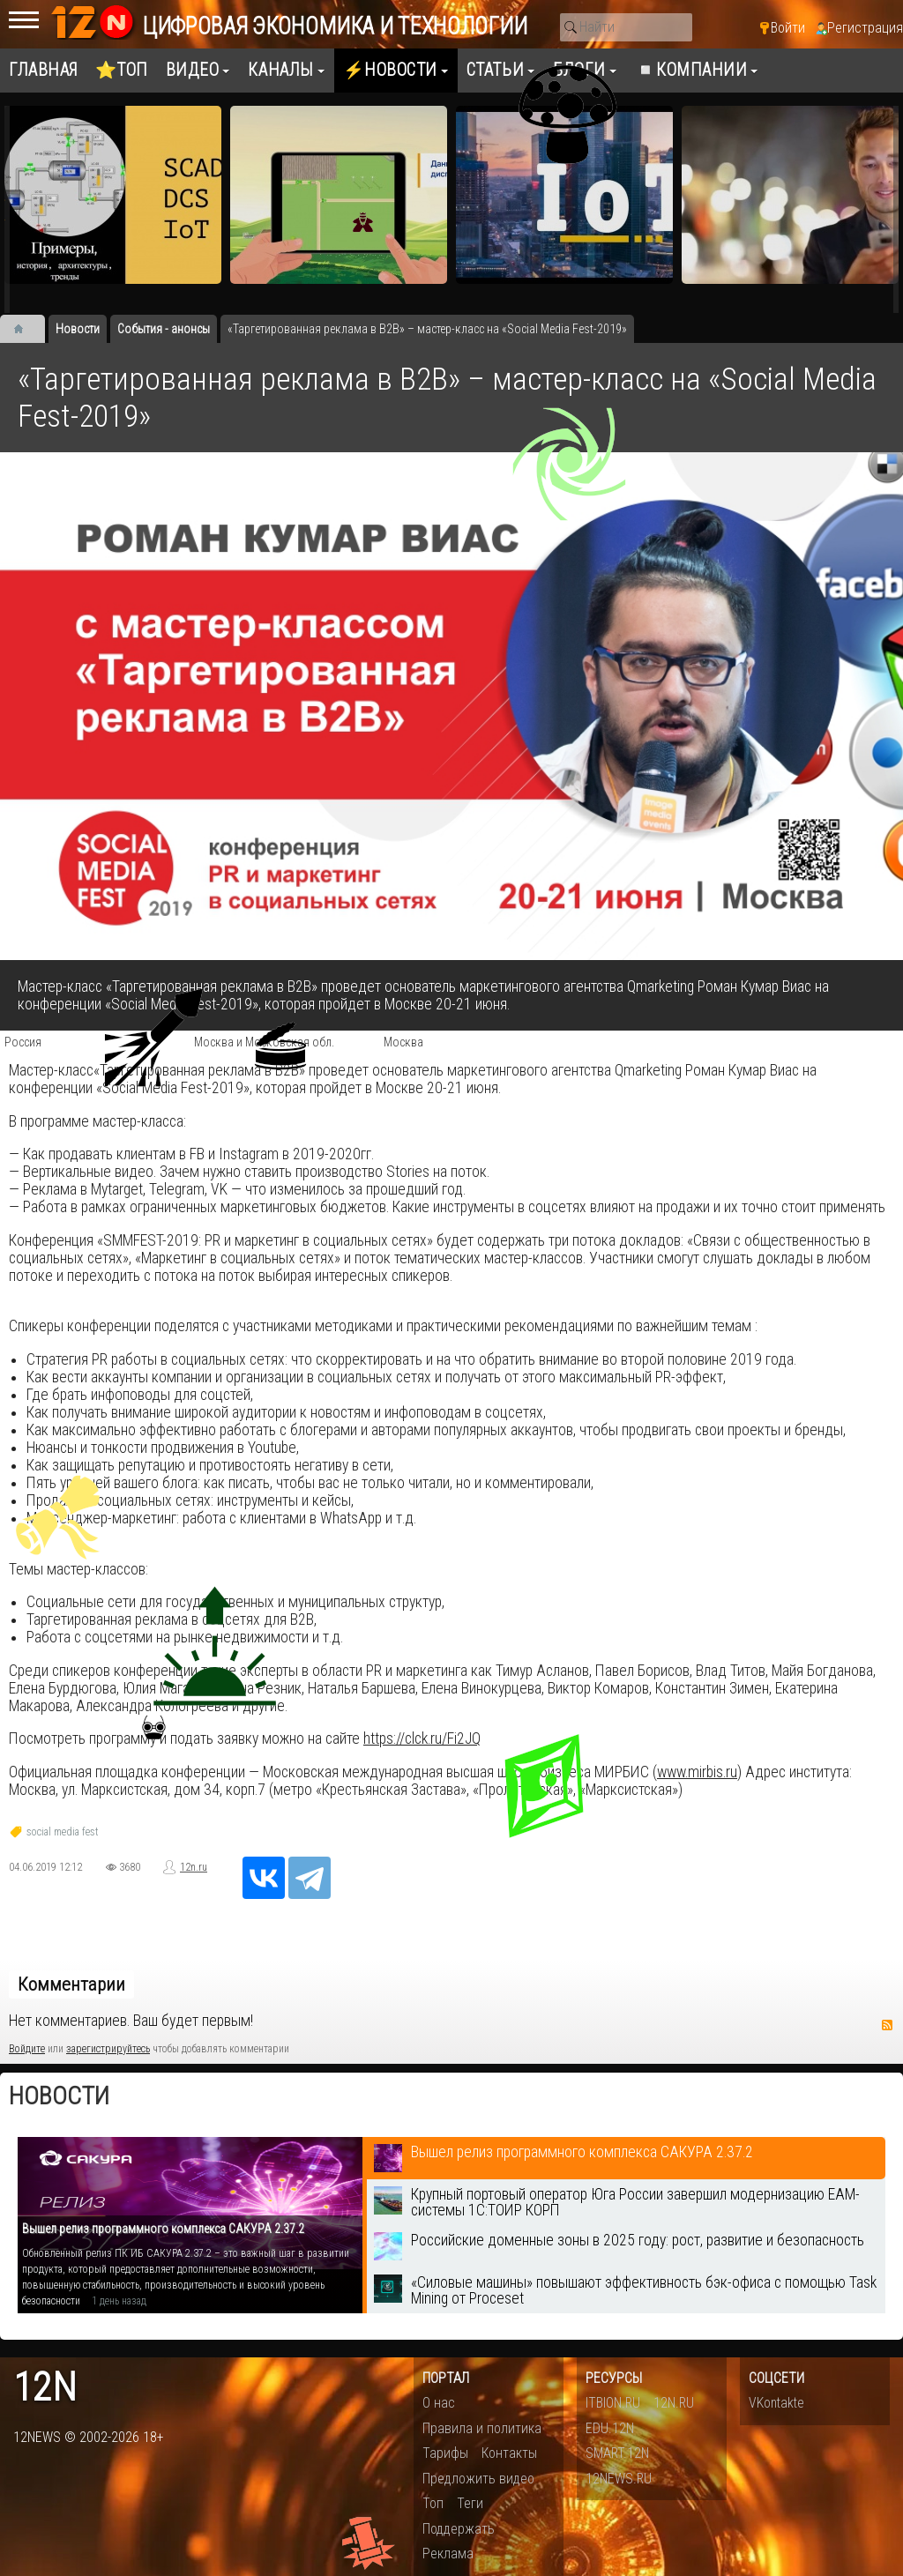 The image size is (903, 2576). Describe the element at coordinates (214, 1645) in the screenshot. I see `indicates sunrise or morning time` at that location.